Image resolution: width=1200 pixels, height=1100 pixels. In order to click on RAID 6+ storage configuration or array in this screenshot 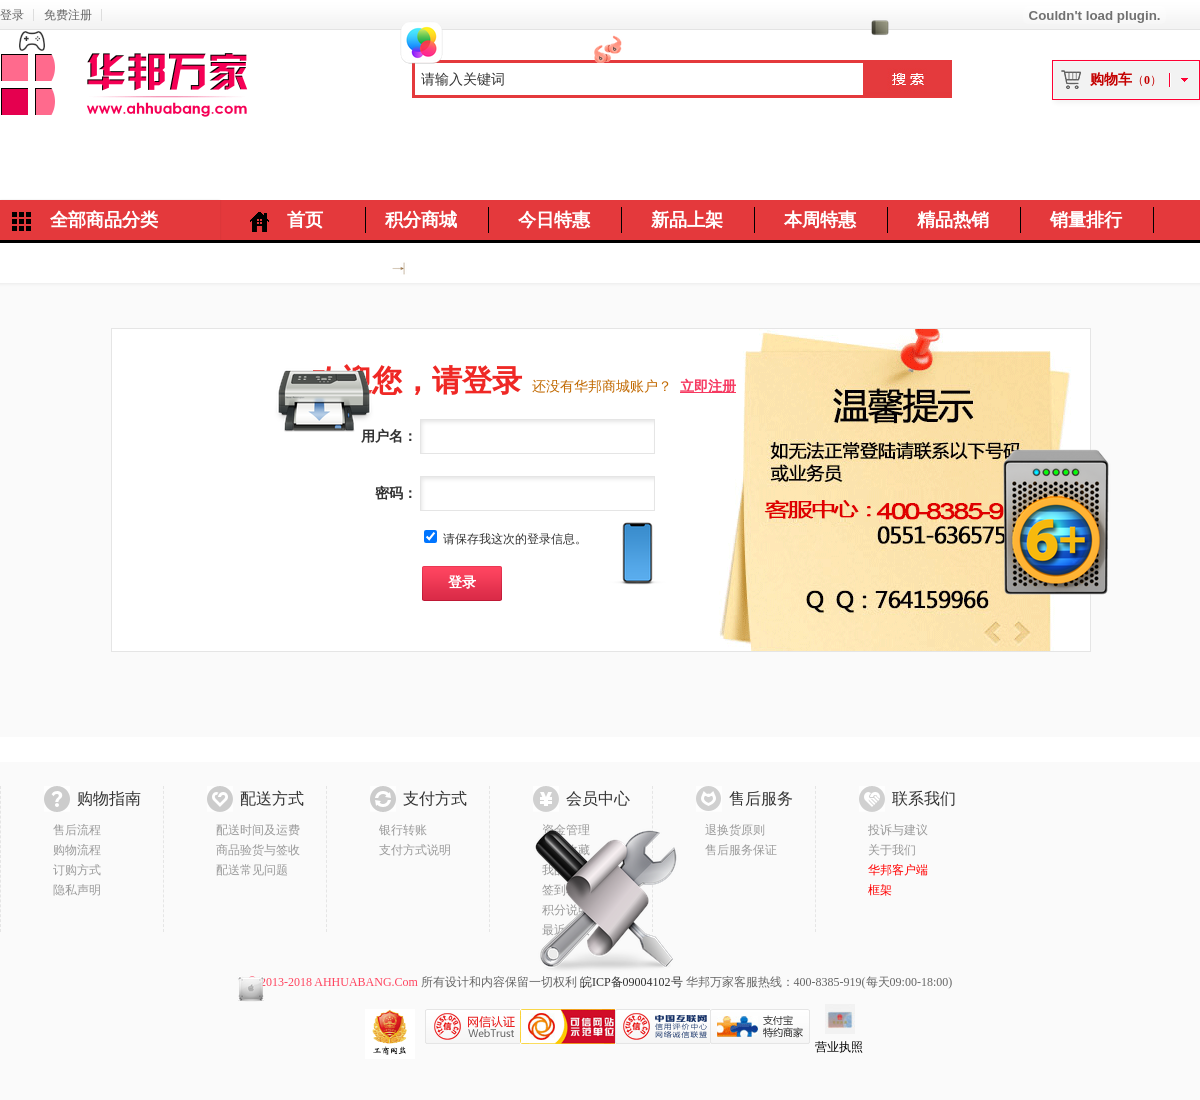, I will do `click(1056, 522)`.